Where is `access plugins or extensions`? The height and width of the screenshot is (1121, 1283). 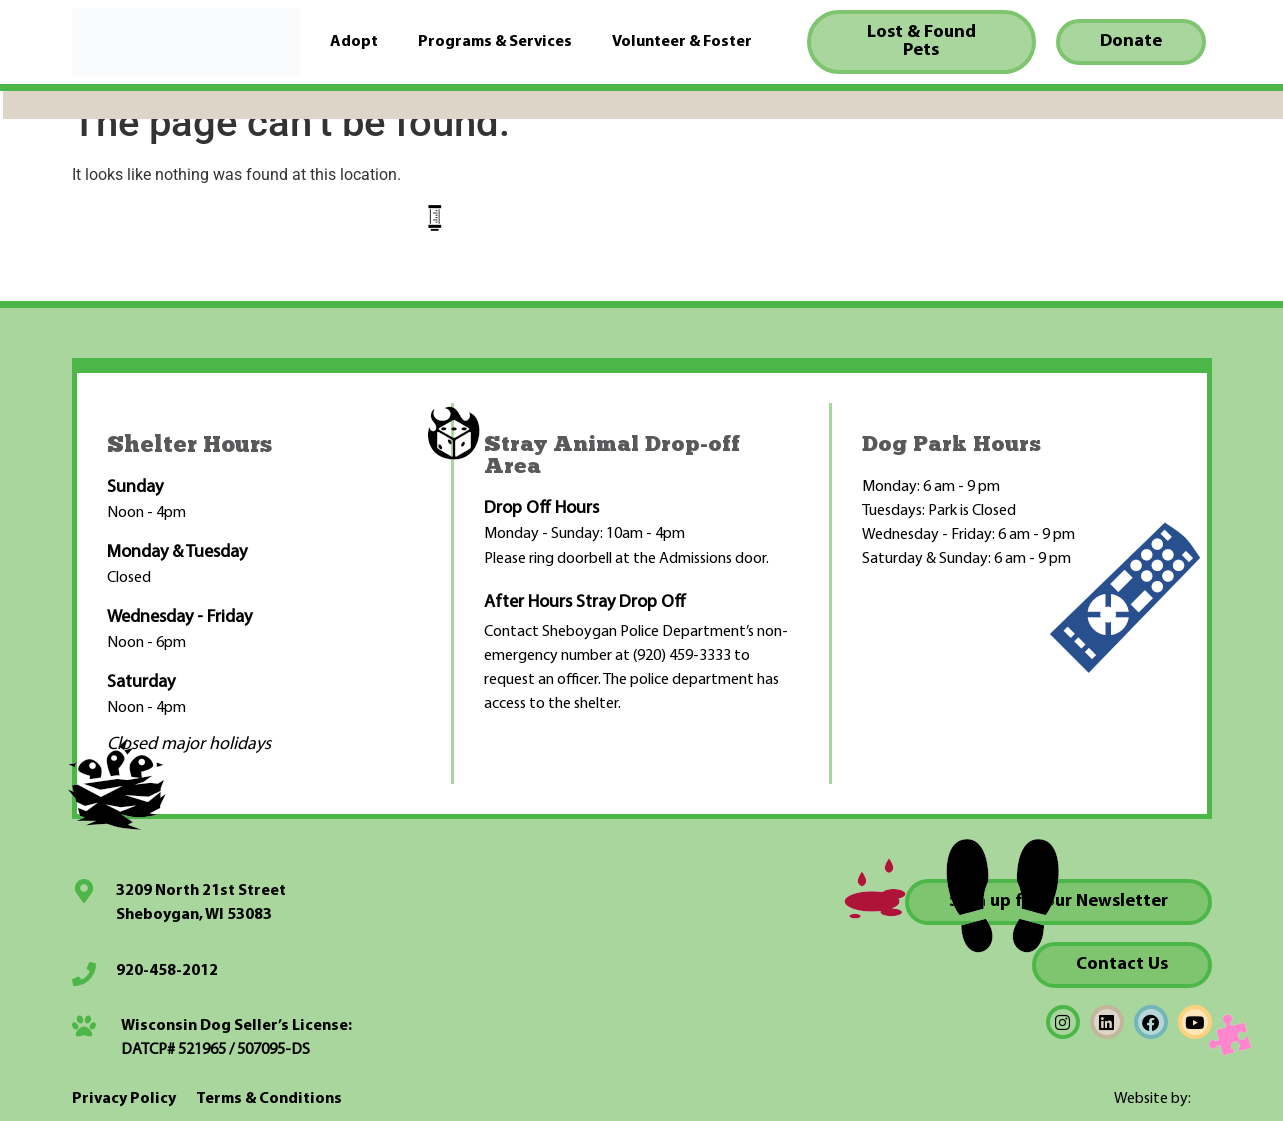 access plugins or extensions is located at coordinates (1230, 1035).